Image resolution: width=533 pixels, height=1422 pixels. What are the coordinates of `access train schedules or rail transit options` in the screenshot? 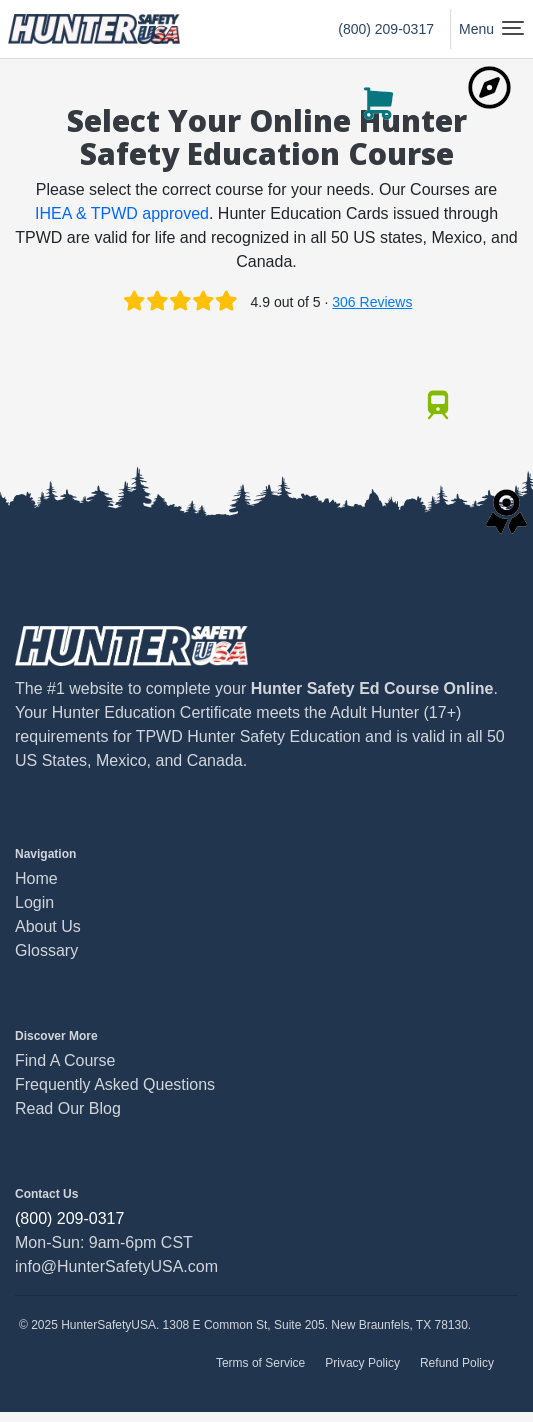 It's located at (438, 404).